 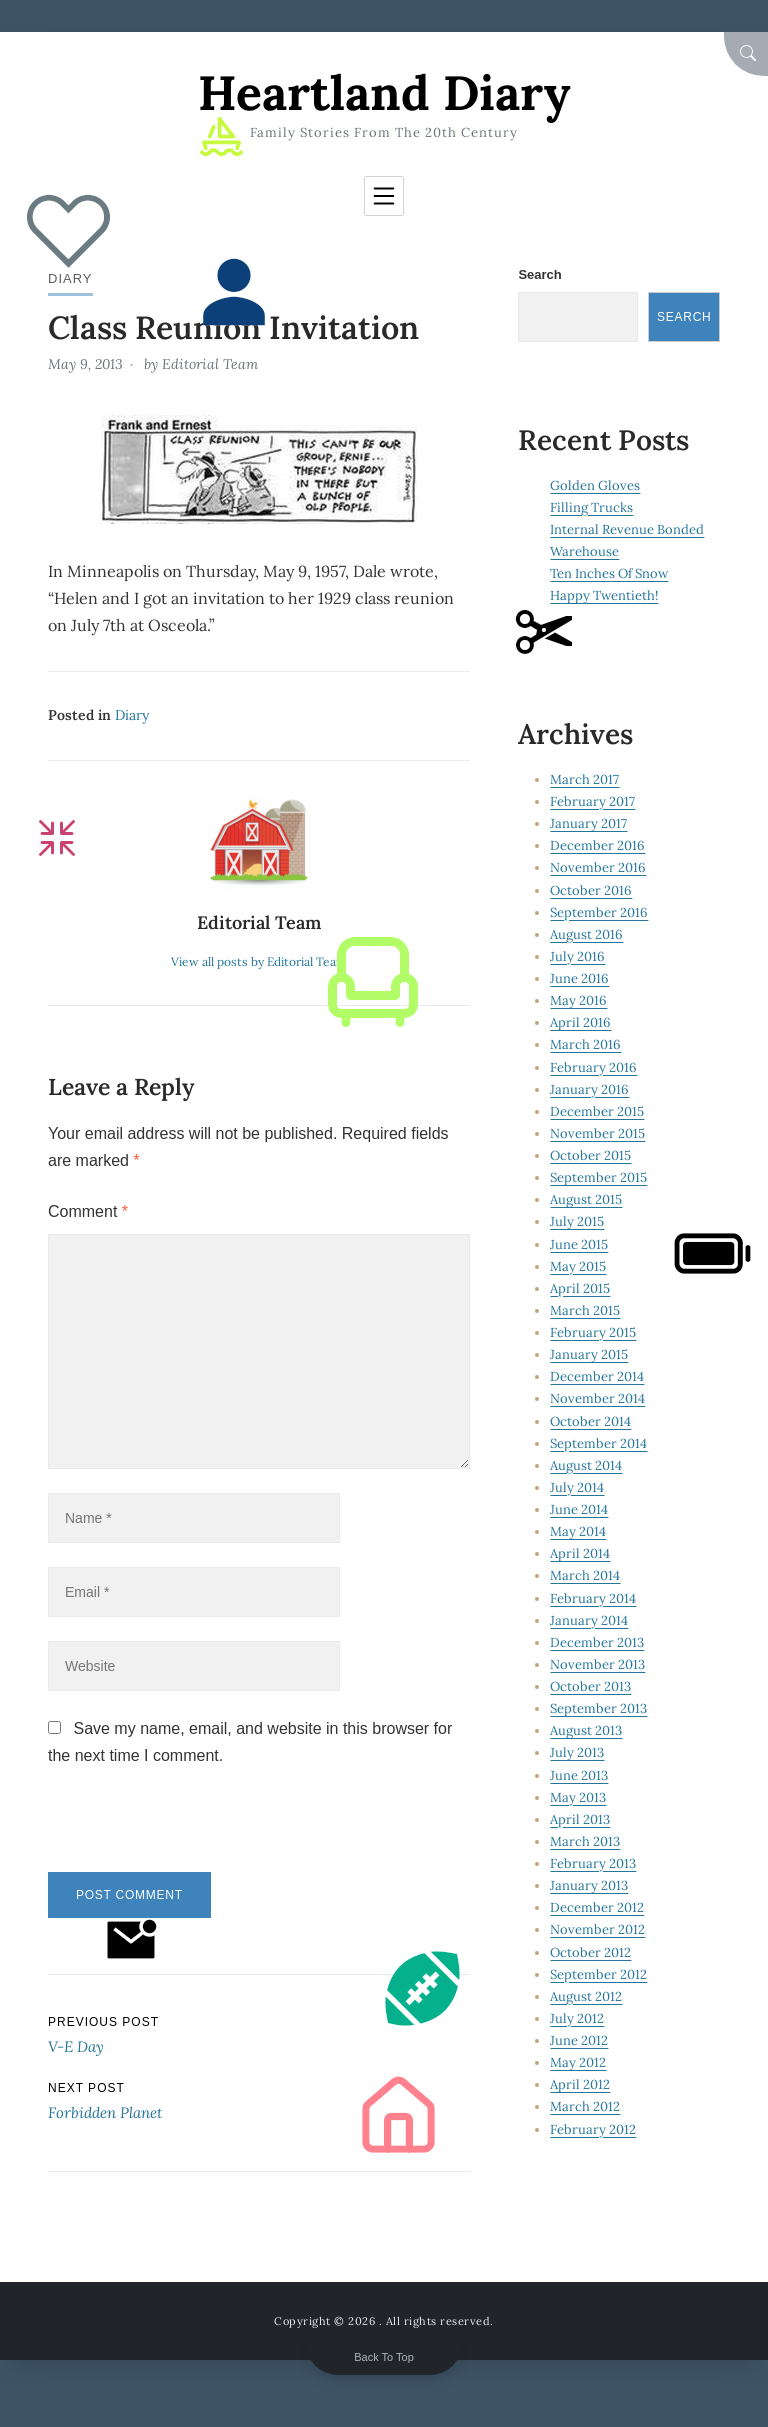 What do you see at coordinates (422, 1988) in the screenshot?
I see `view american football scores or content` at bounding box center [422, 1988].